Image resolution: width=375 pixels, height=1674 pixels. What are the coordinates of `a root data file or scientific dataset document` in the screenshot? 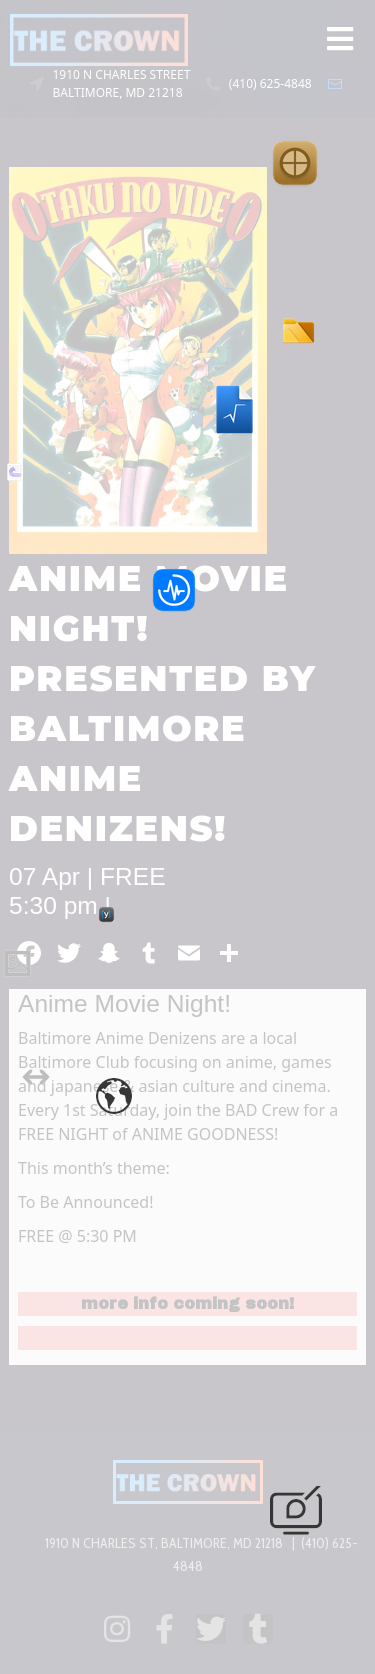 It's located at (234, 410).